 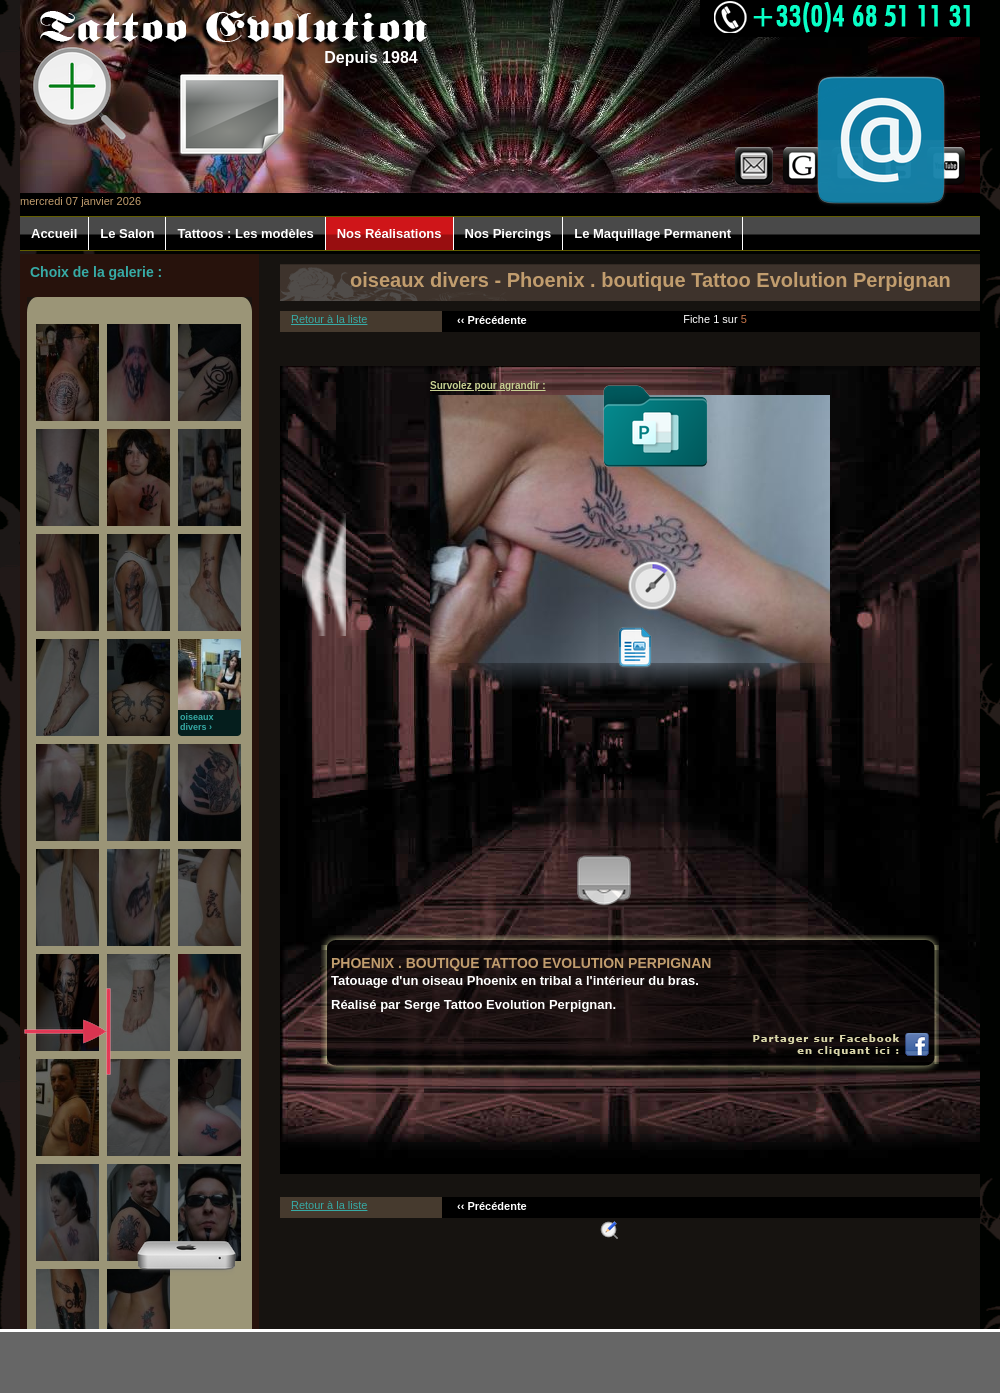 I want to click on open a text document file, so click(x=635, y=647).